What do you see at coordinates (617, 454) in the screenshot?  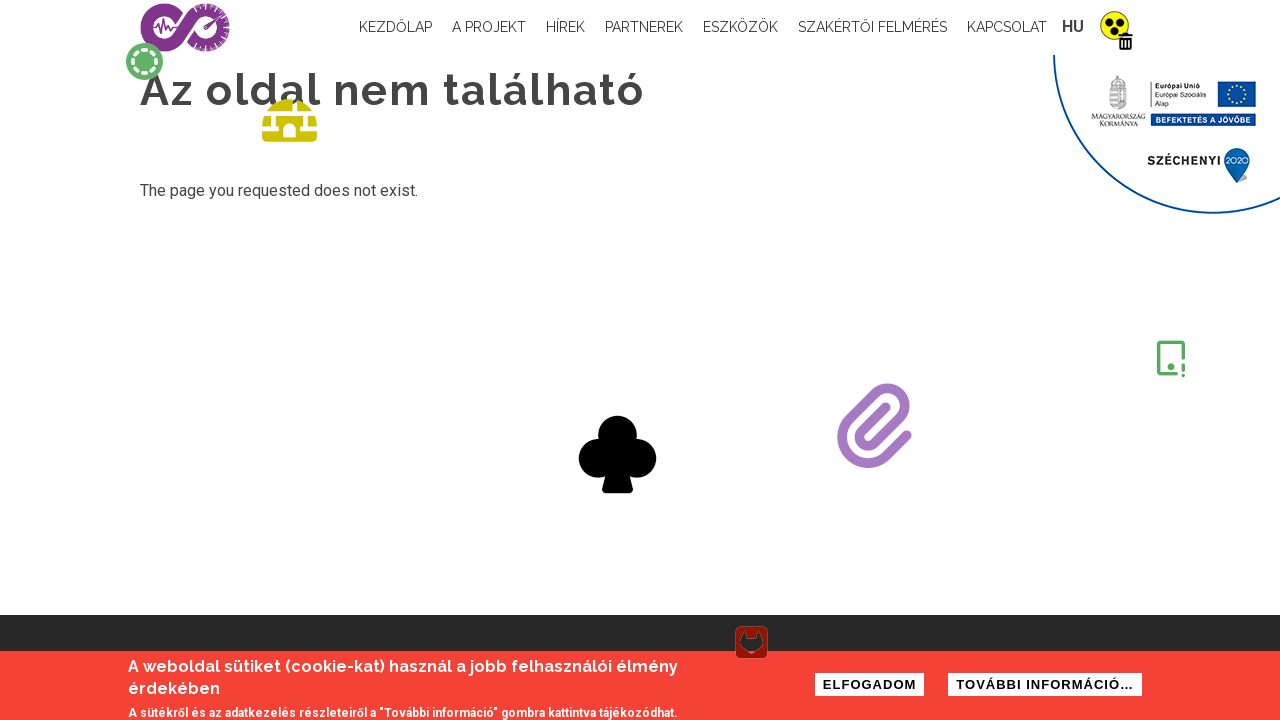 I see `select clubs suit in a card game` at bounding box center [617, 454].